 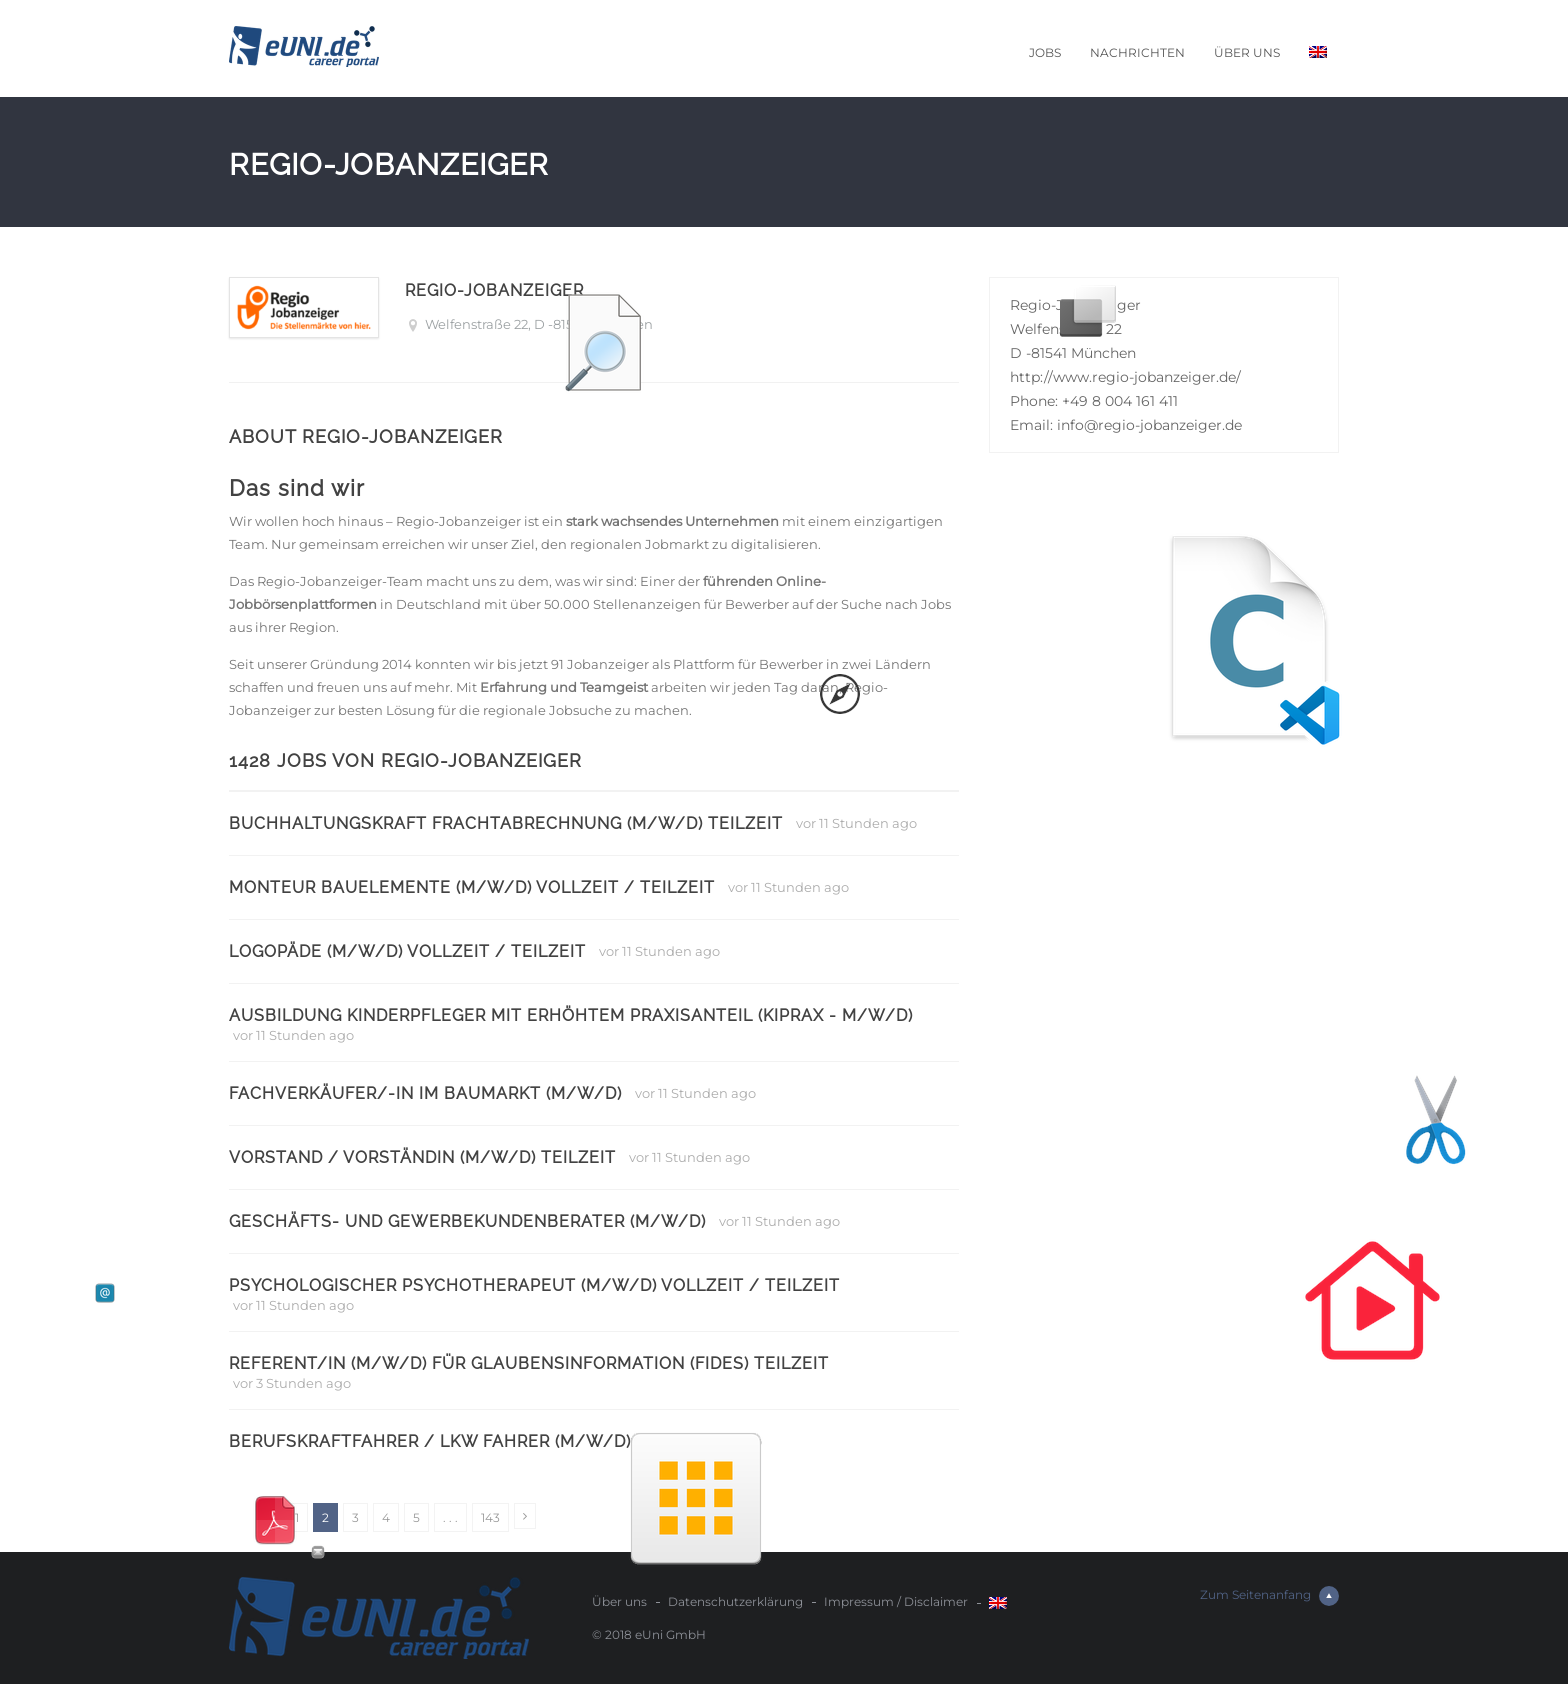 What do you see at coordinates (840, 694) in the screenshot?
I see `open the default web browser` at bounding box center [840, 694].